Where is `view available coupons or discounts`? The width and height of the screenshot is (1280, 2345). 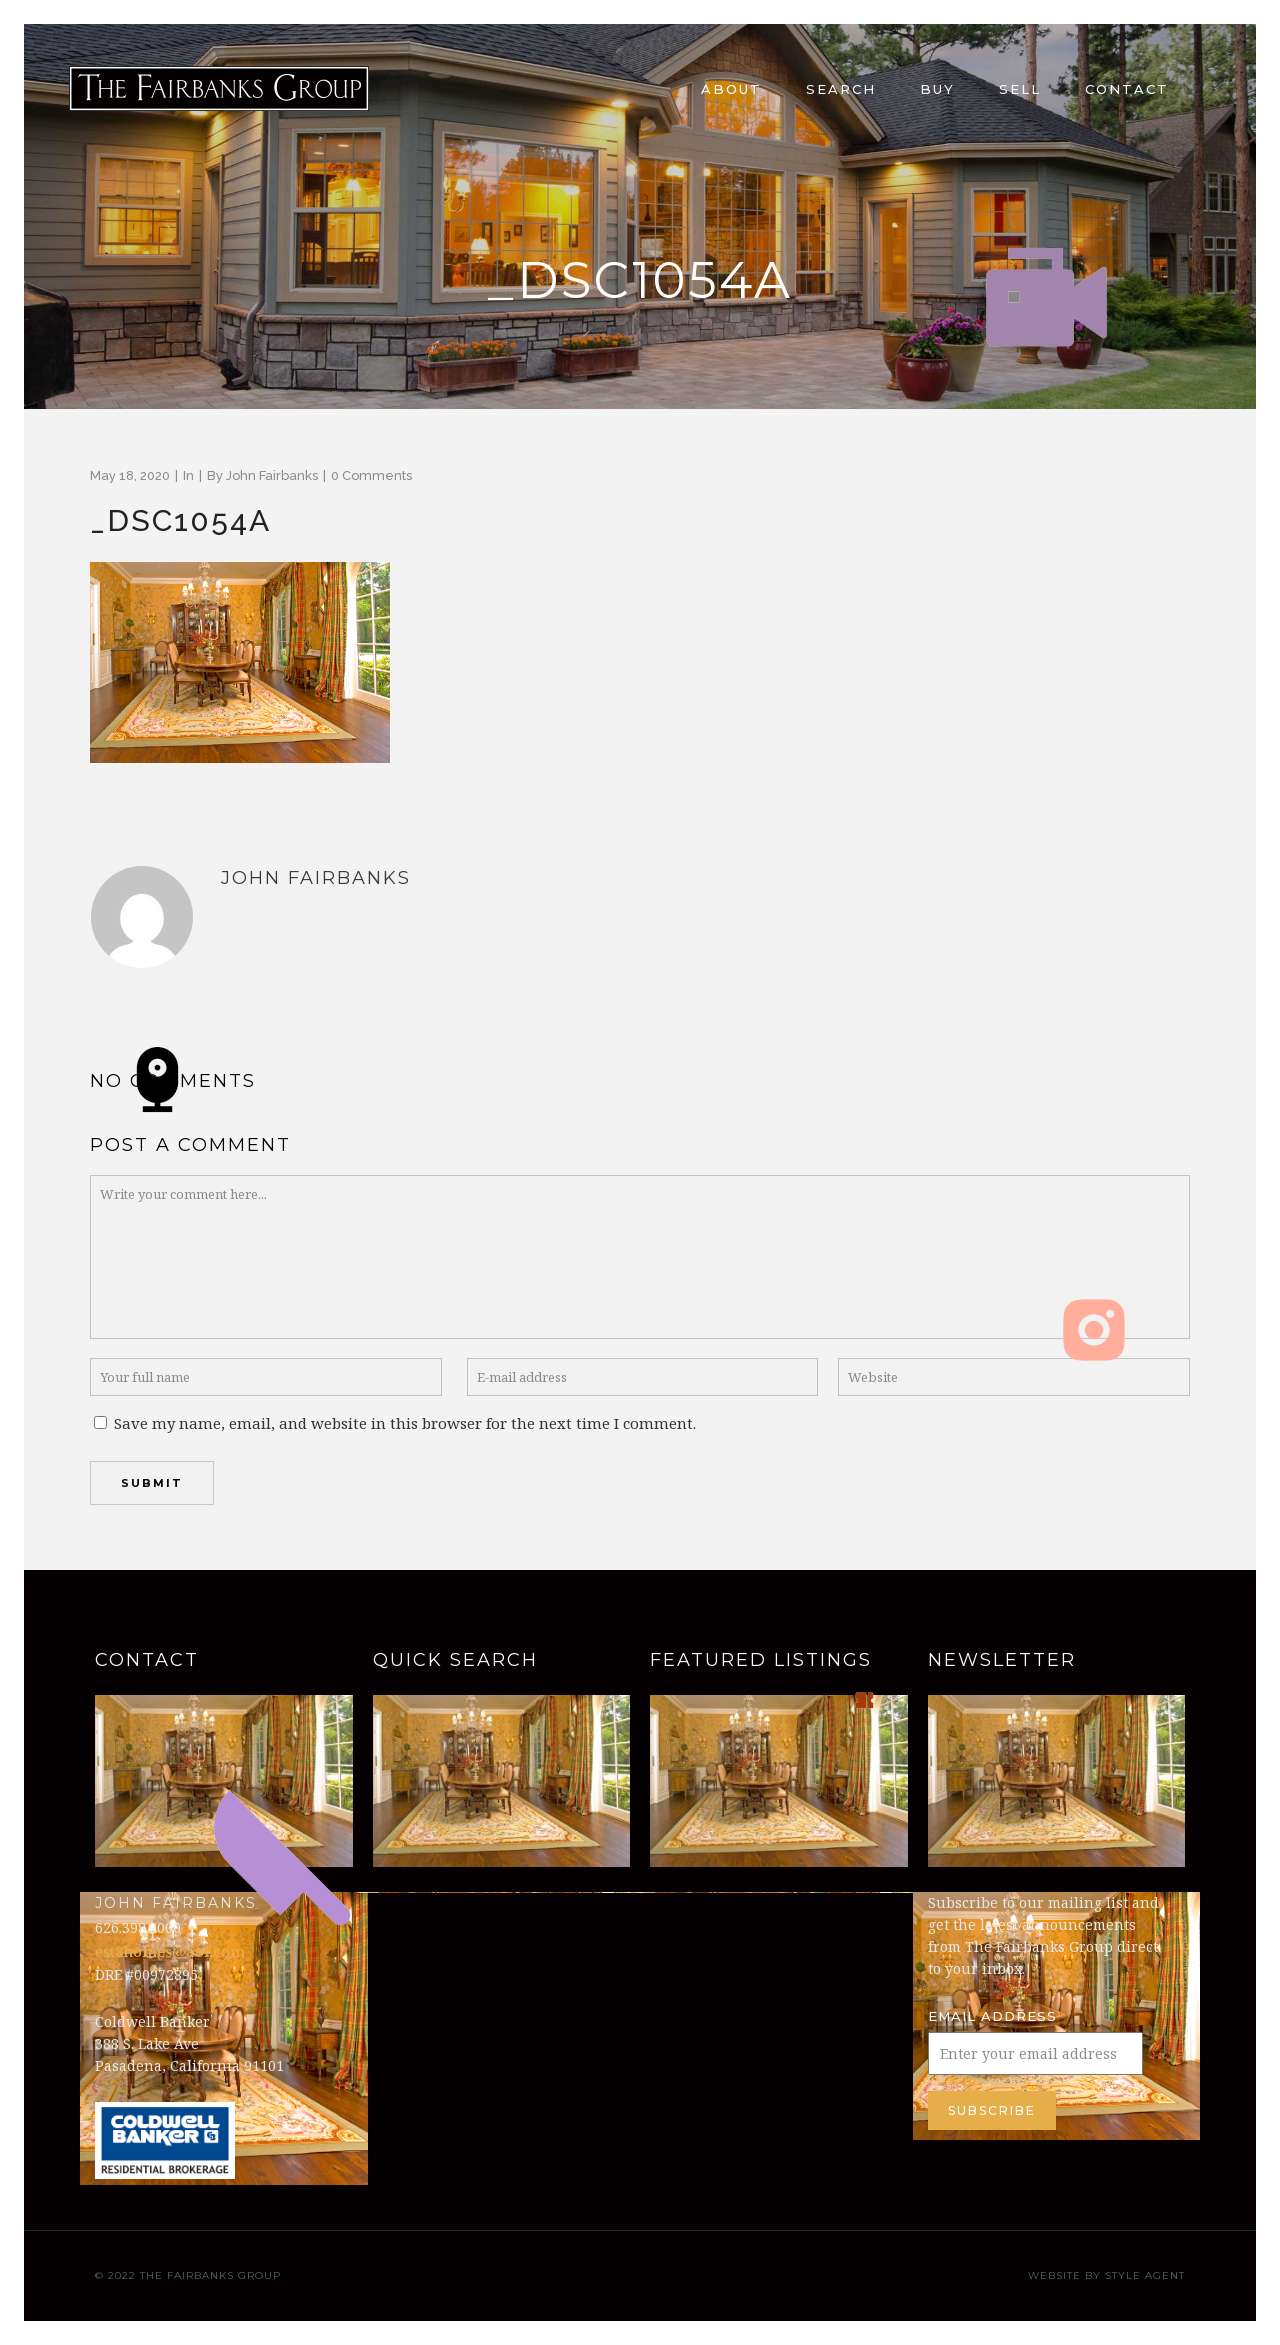
view available coupons or discounts is located at coordinates (864, 1700).